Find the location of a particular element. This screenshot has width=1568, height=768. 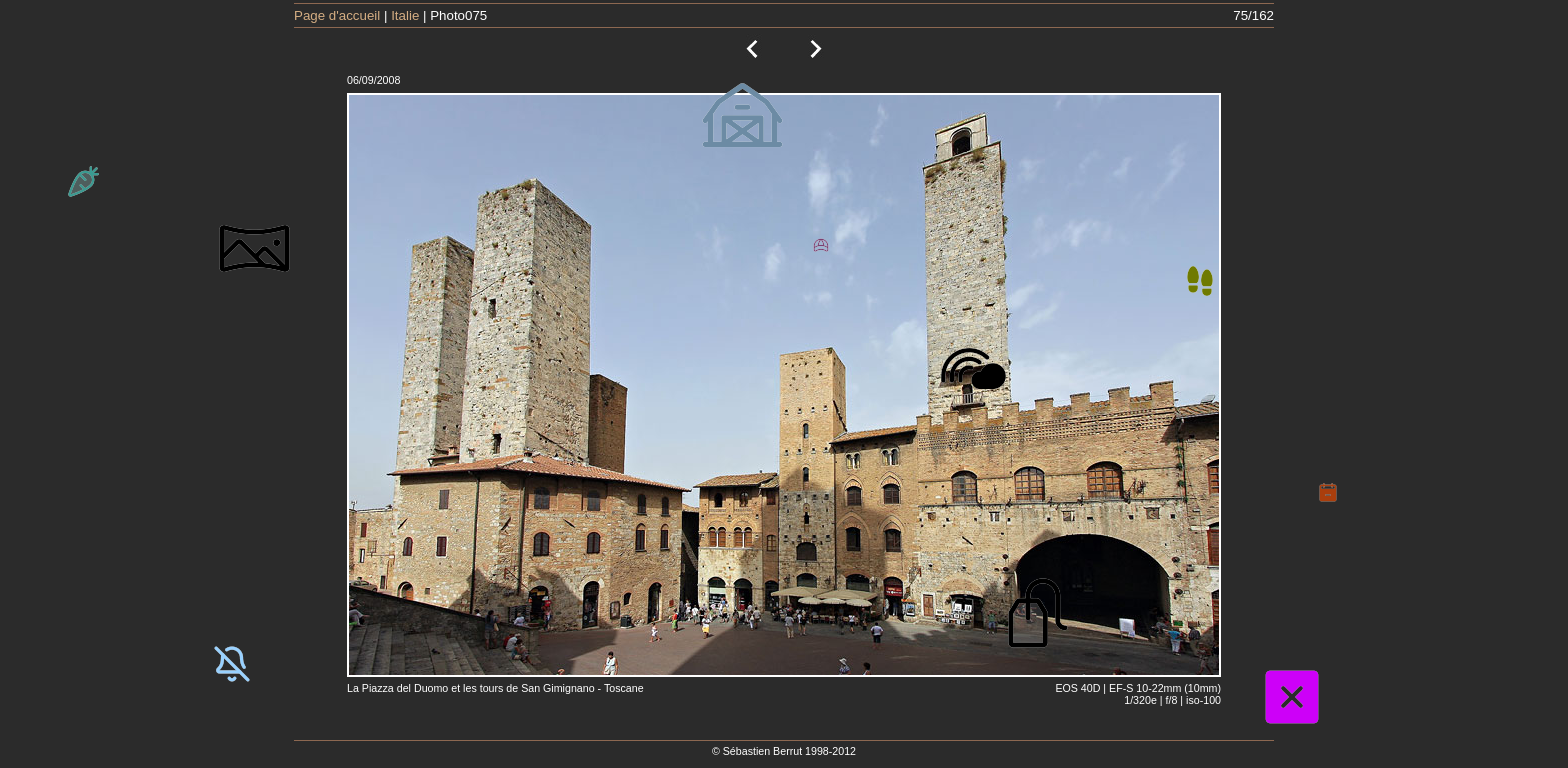

access farm or agricultural settings is located at coordinates (742, 120).